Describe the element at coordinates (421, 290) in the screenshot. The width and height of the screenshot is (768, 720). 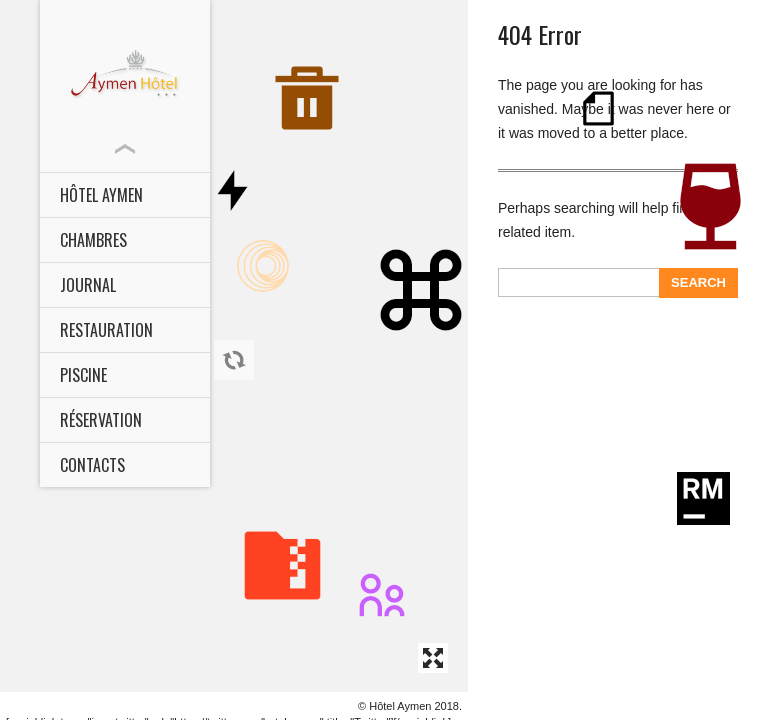
I see `command key symbol for keyboard shortcuts` at that location.